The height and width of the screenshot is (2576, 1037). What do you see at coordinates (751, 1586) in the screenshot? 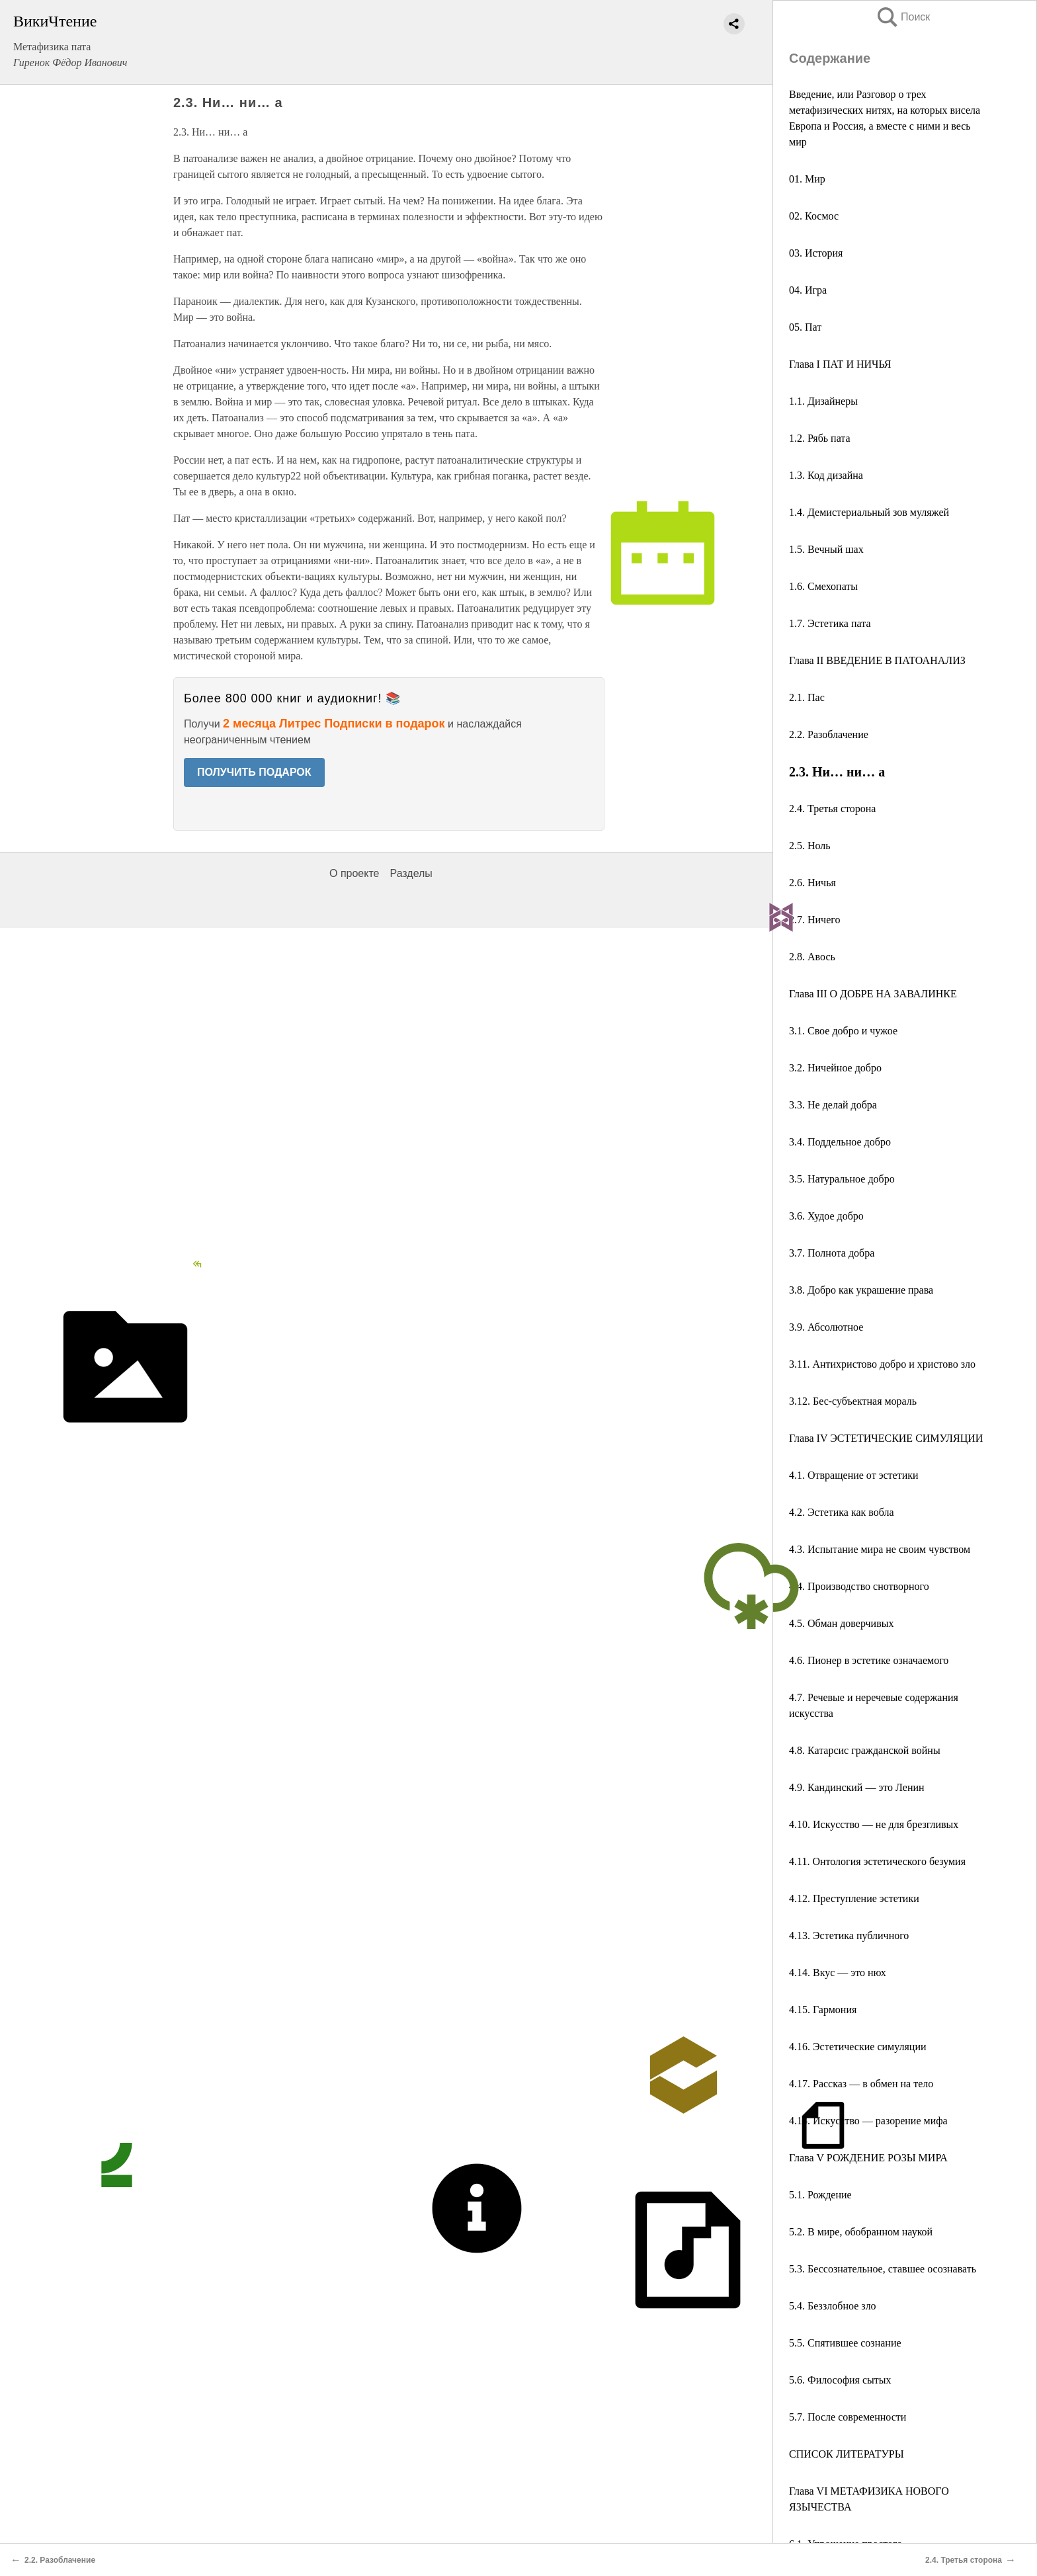
I see `indicates snowy weather conditions` at bounding box center [751, 1586].